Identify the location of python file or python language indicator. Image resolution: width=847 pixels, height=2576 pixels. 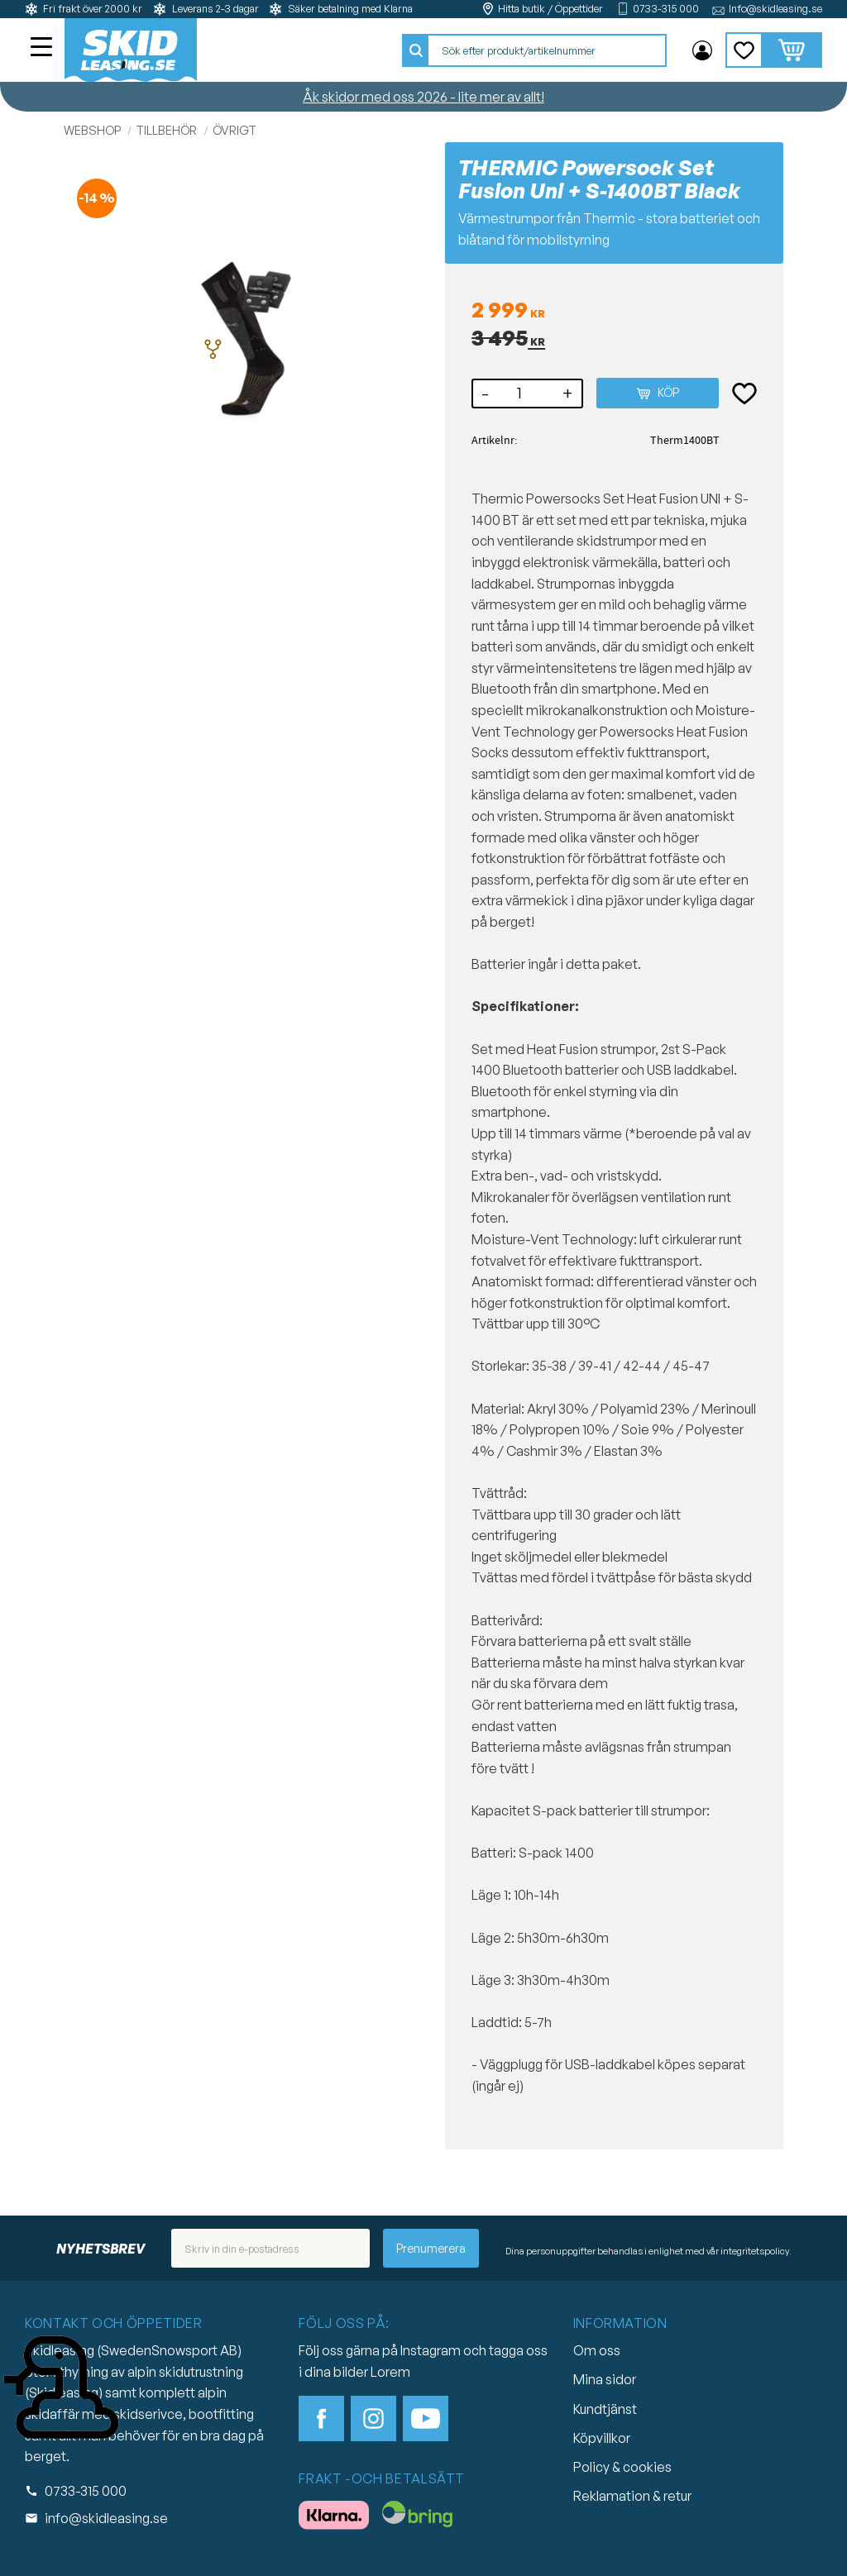
(63, 2391).